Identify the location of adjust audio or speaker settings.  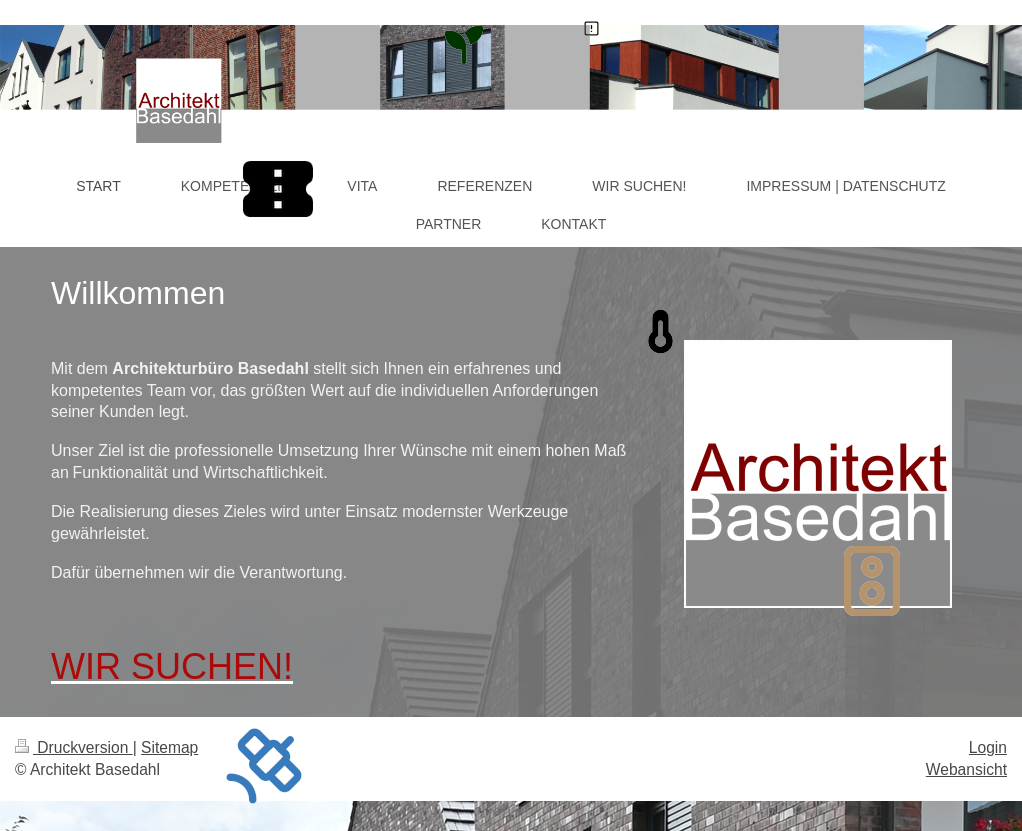
(872, 581).